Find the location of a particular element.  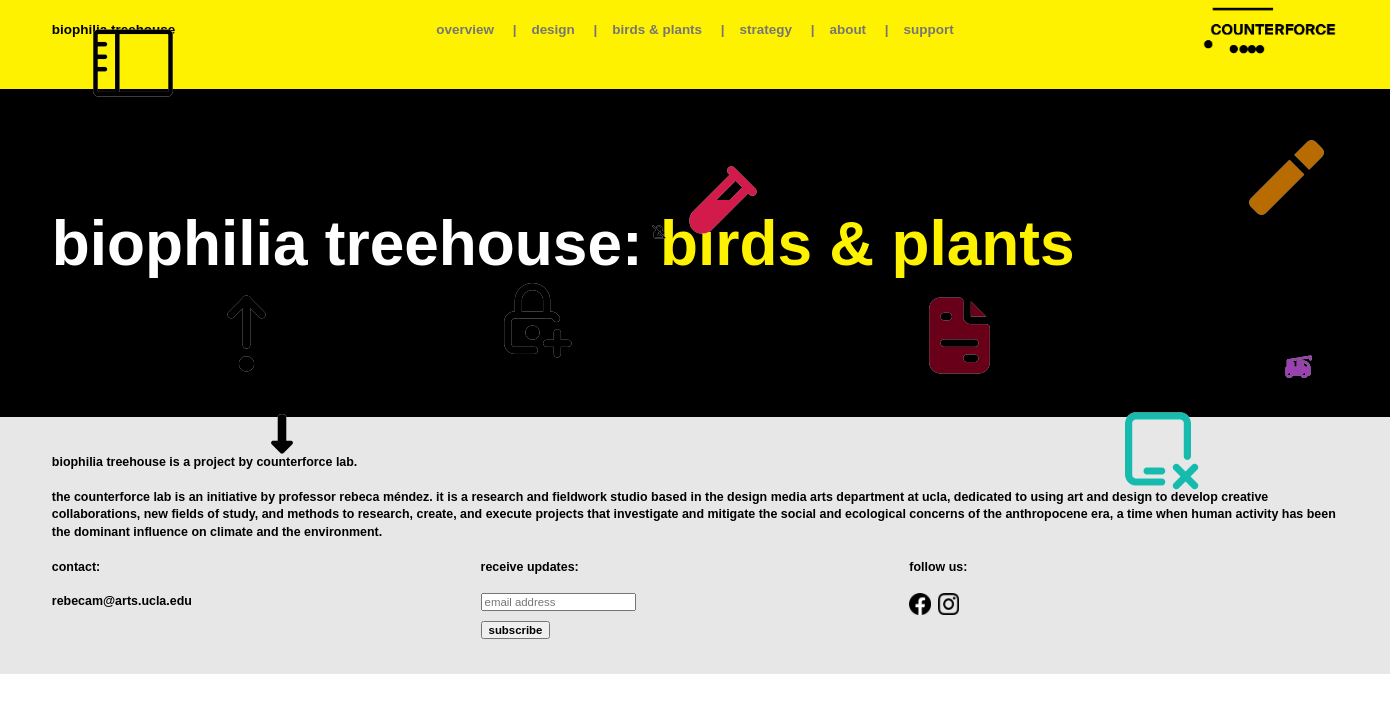

add a new password or security credential is located at coordinates (532, 318).